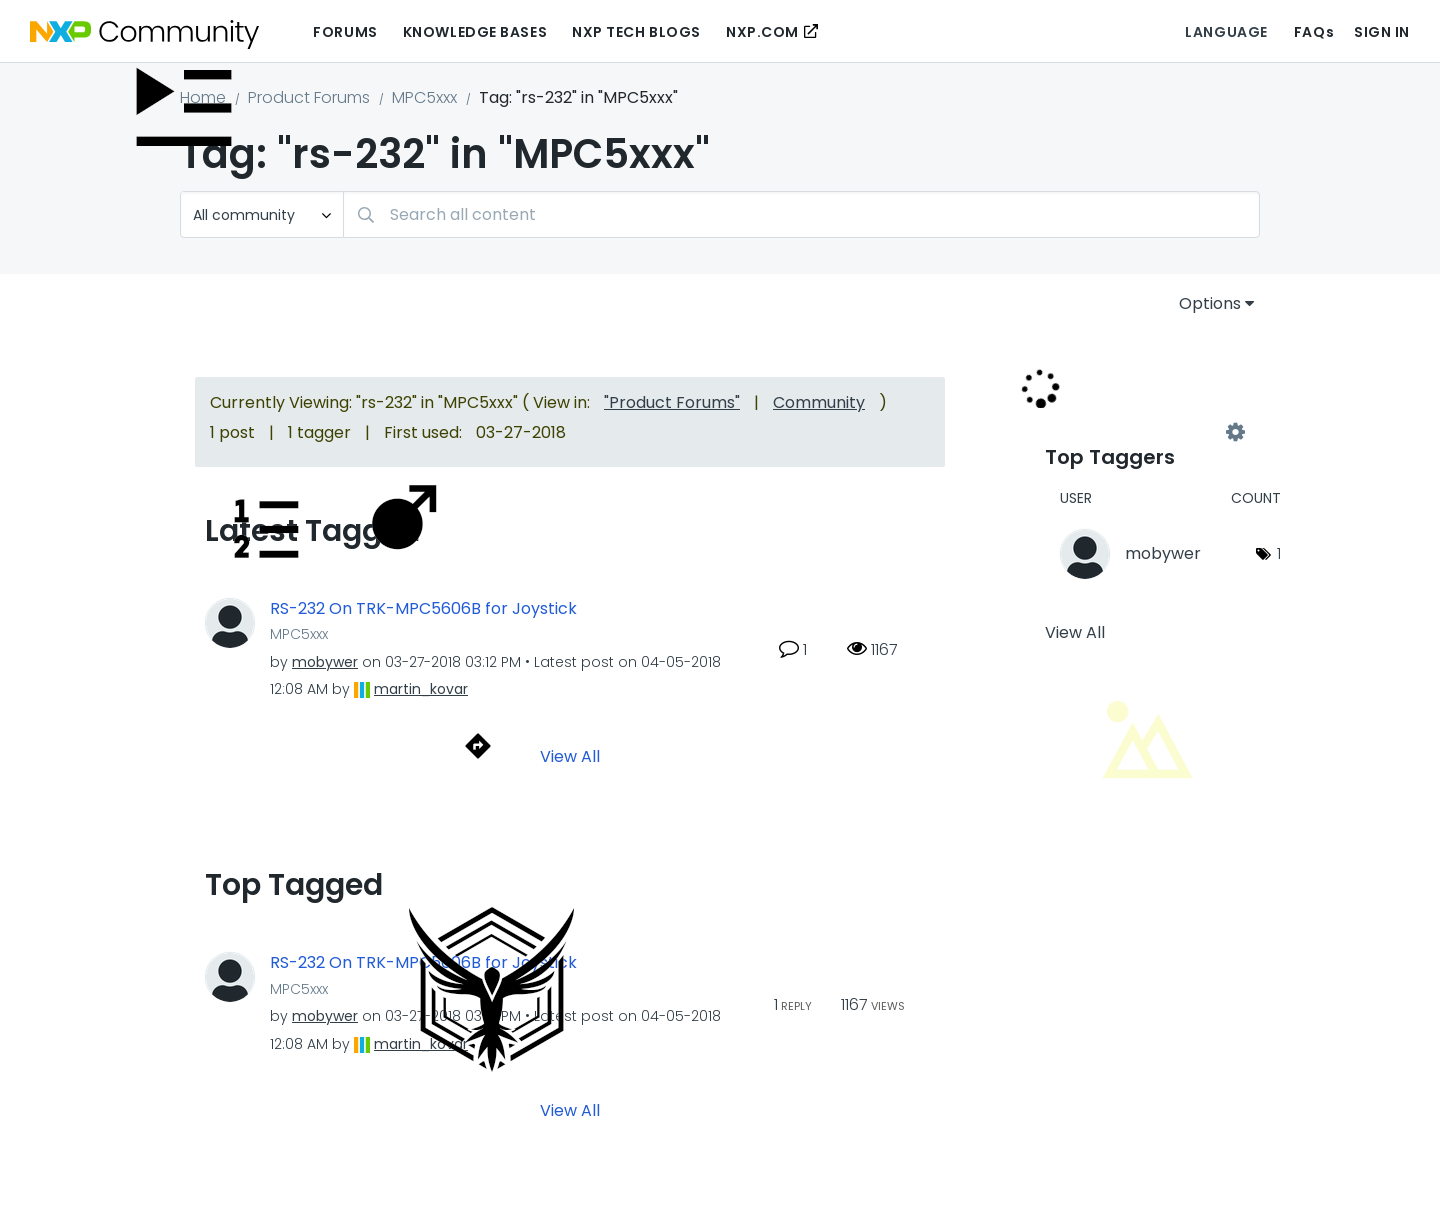  What do you see at coordinates (184, 108) in the screenshot?
I see `view your playlist` at bounding box center [184, 108].